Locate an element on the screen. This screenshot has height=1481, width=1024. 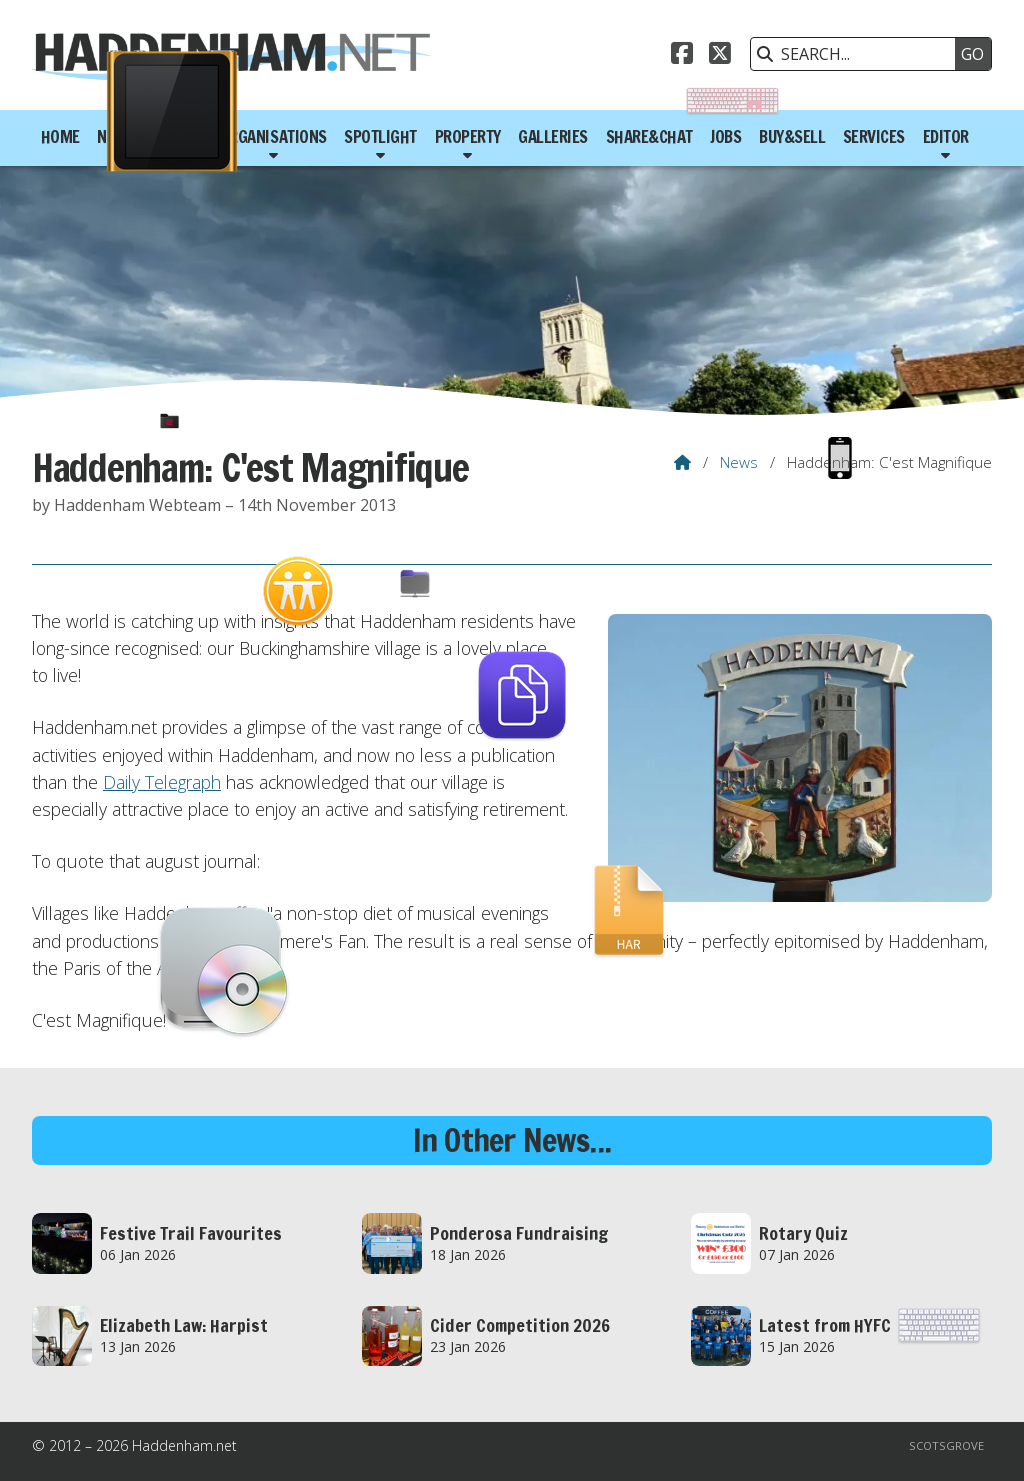
folder containing BenQ ZOWIE gaming peripherals software or drivers is located at coordinates (169, 421).